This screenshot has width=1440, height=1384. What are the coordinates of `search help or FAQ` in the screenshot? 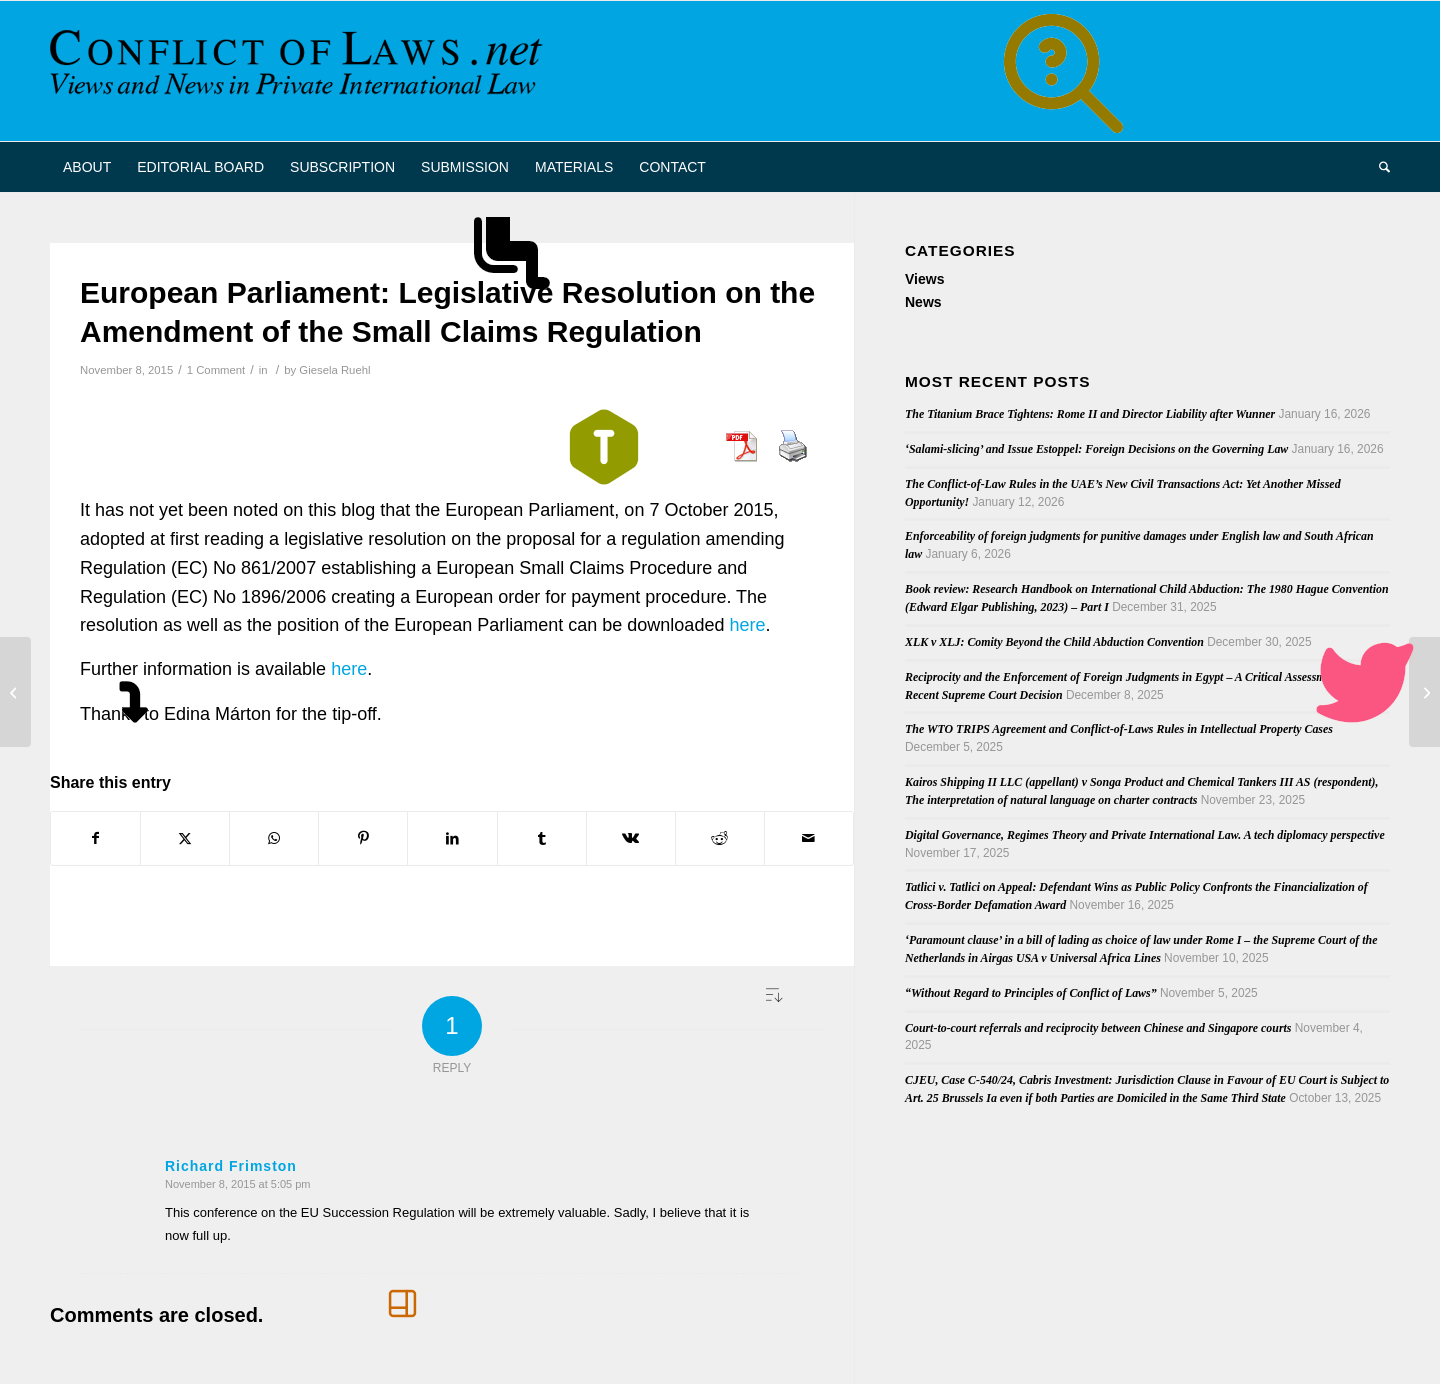 It's located at (1063, 73).